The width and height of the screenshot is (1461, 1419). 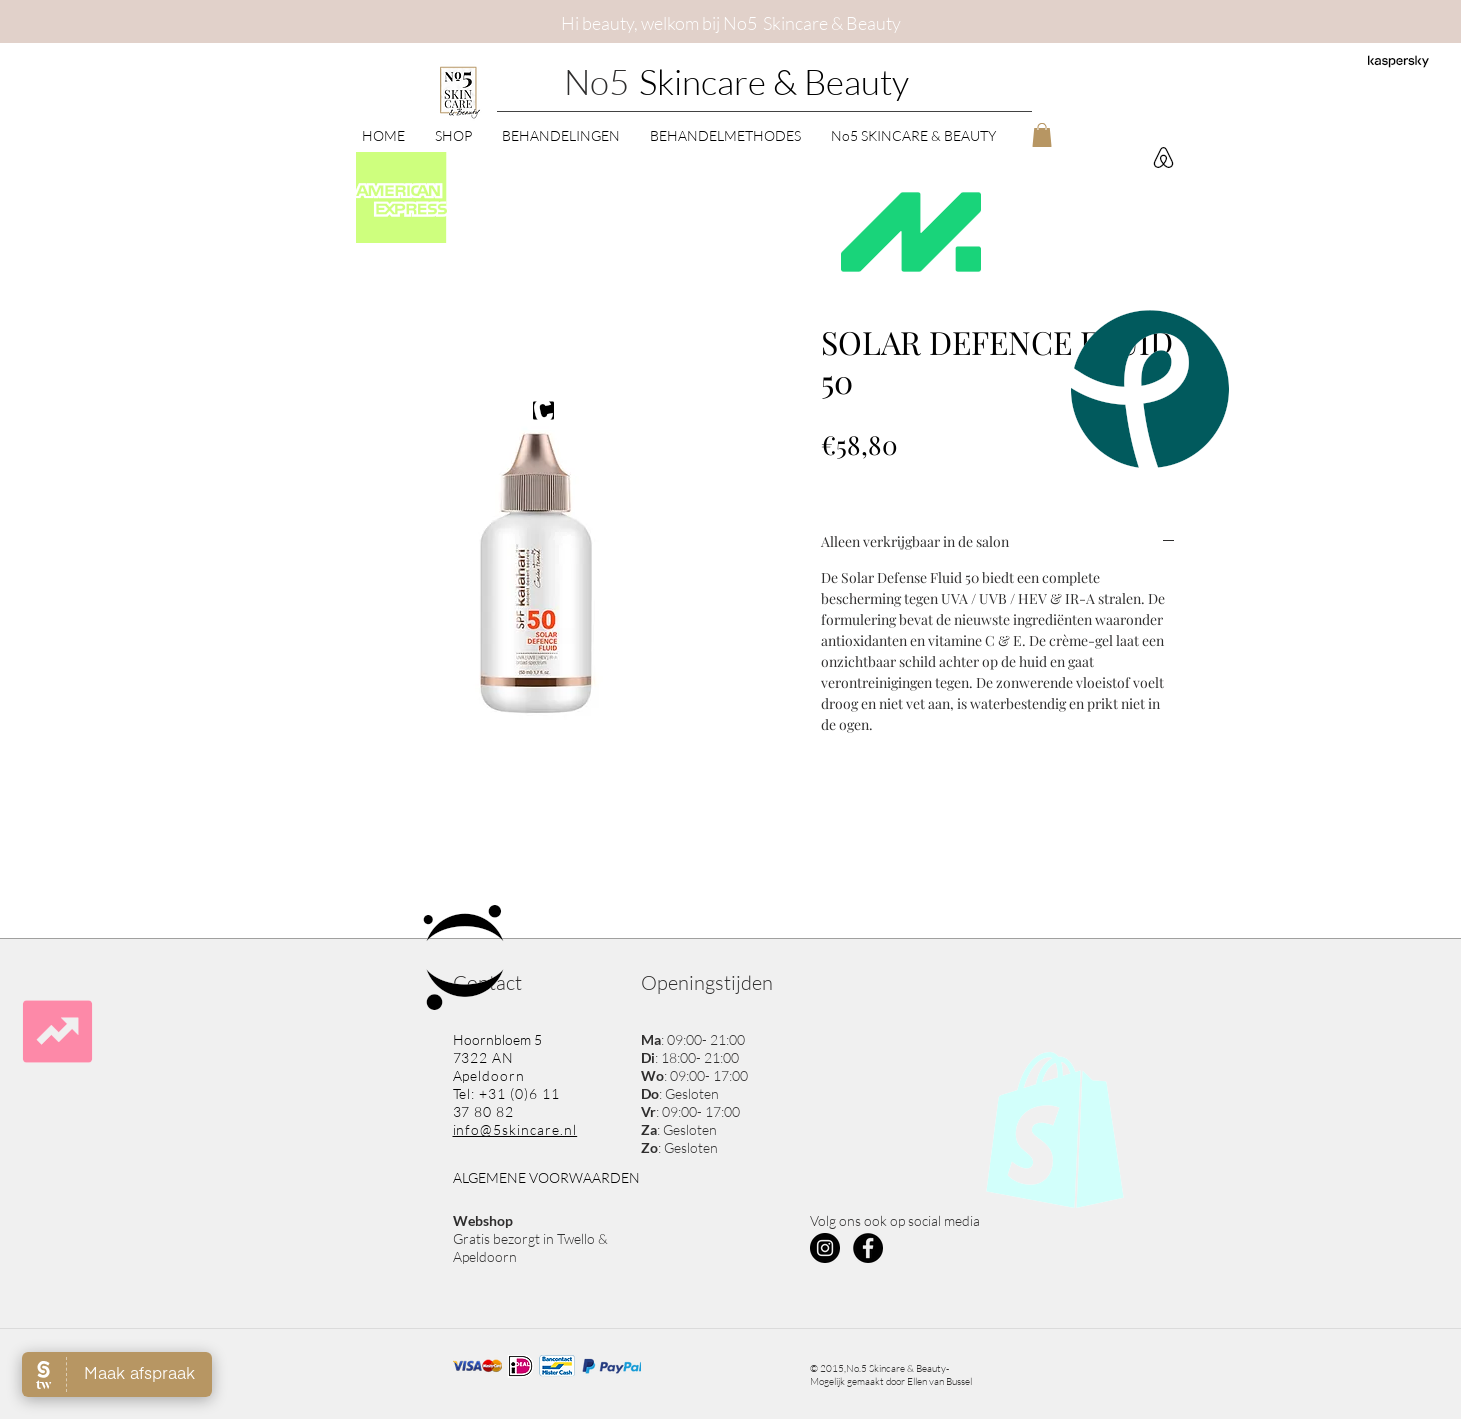 What do you see at coordinates (463, 957) in the screenshot?
I see `open Jupyter notebook environment` at bounding box center [463, 957].